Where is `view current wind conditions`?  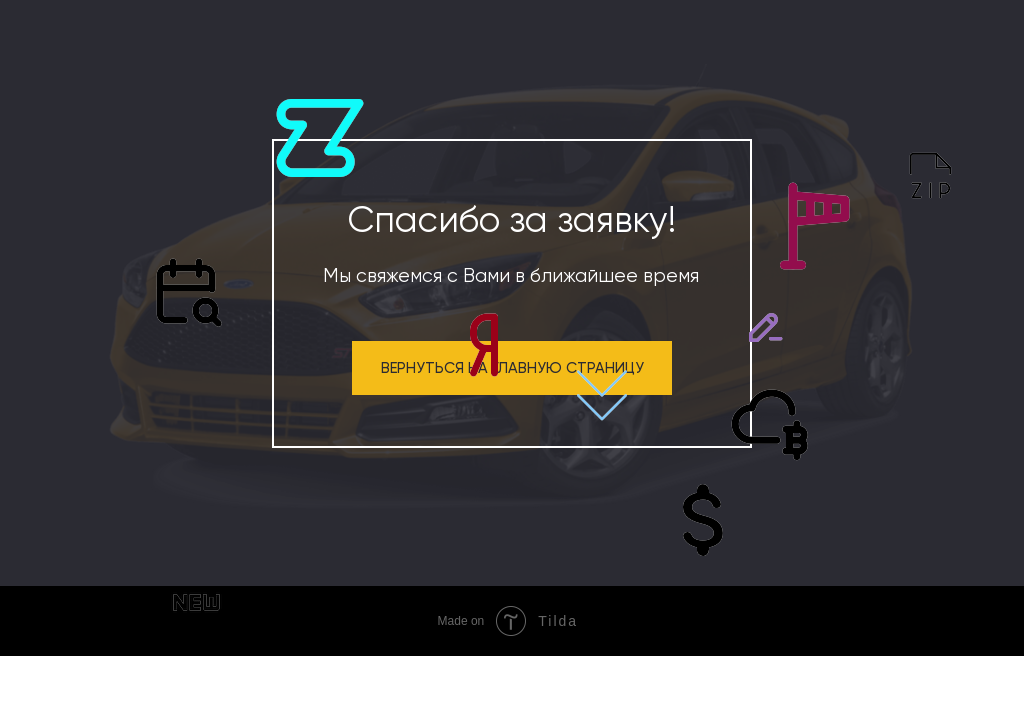
view current wind conditions is located at coordinates (819, 226).